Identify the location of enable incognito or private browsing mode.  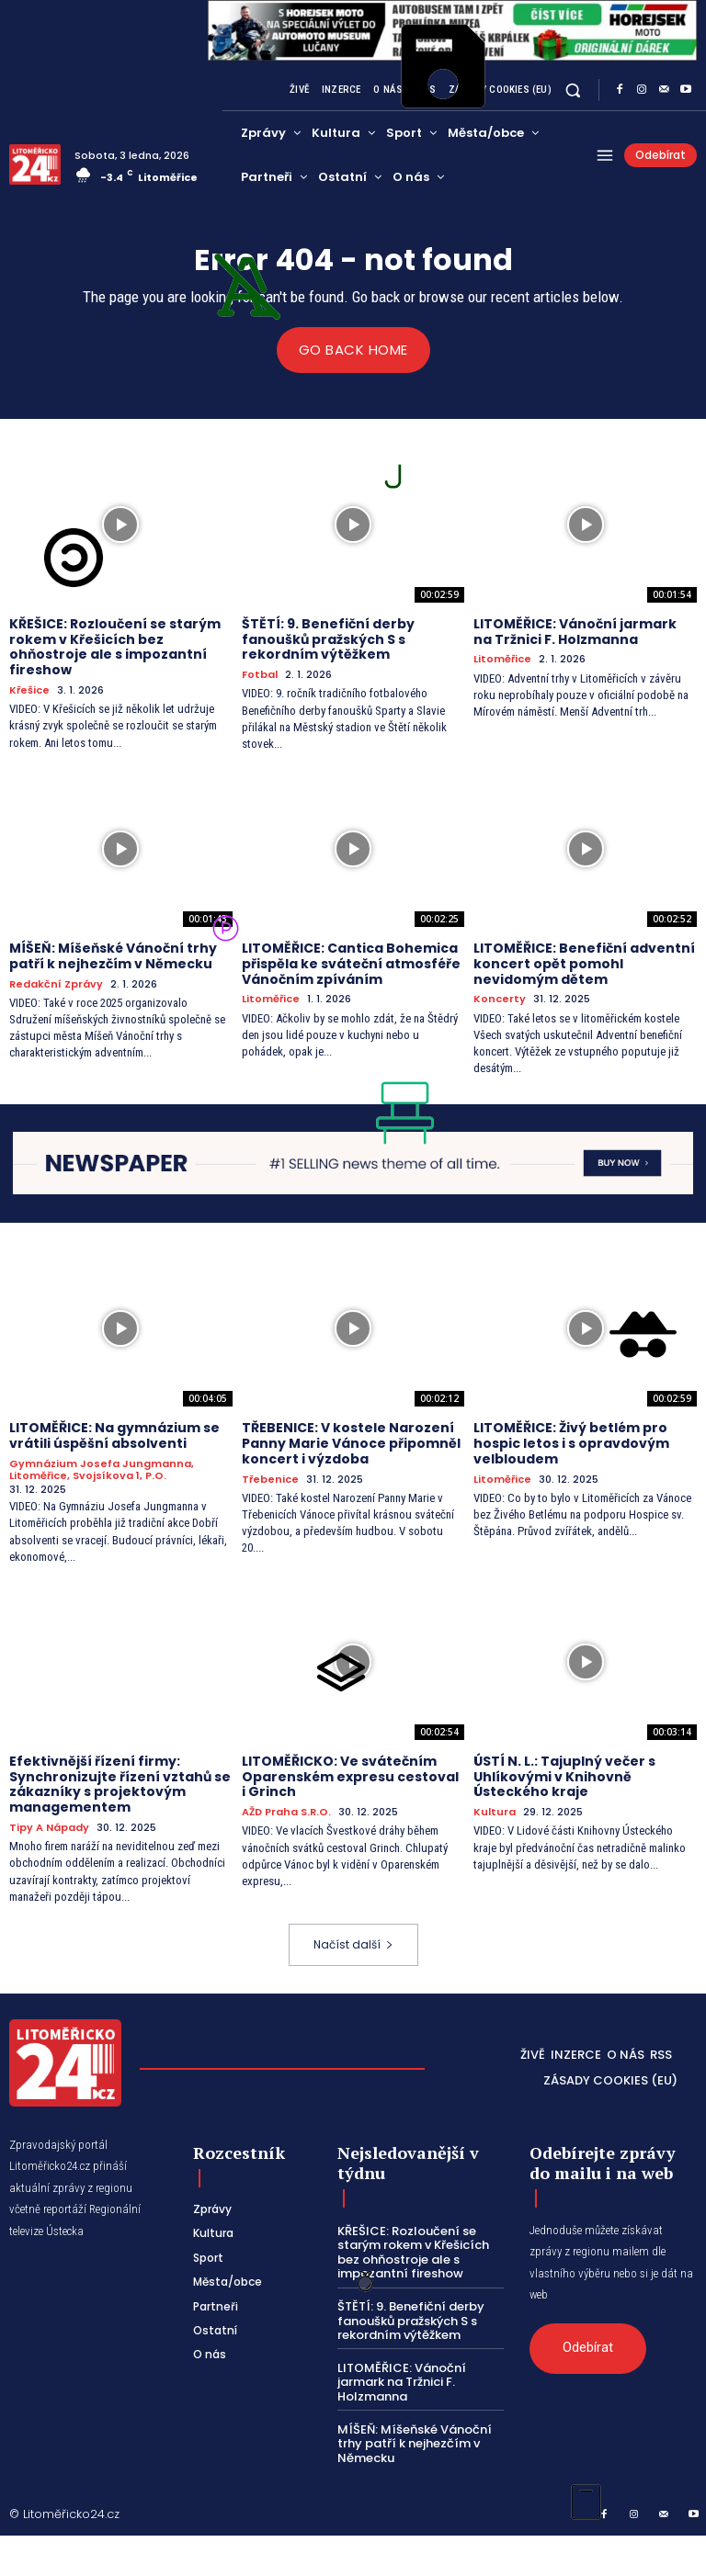
(643, 1334).